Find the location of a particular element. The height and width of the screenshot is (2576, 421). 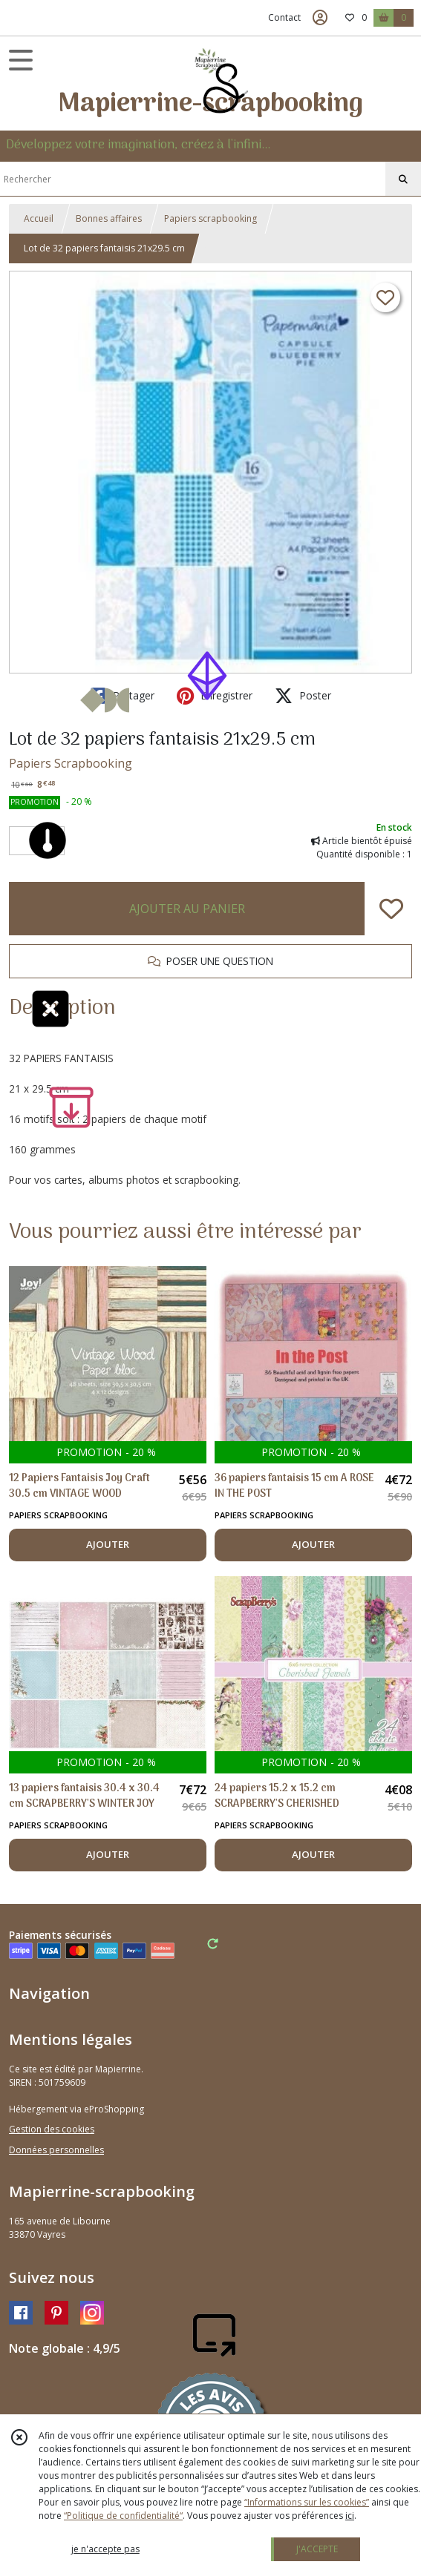

close or dismiss a dialog box is located at coordinates (50, 1009).